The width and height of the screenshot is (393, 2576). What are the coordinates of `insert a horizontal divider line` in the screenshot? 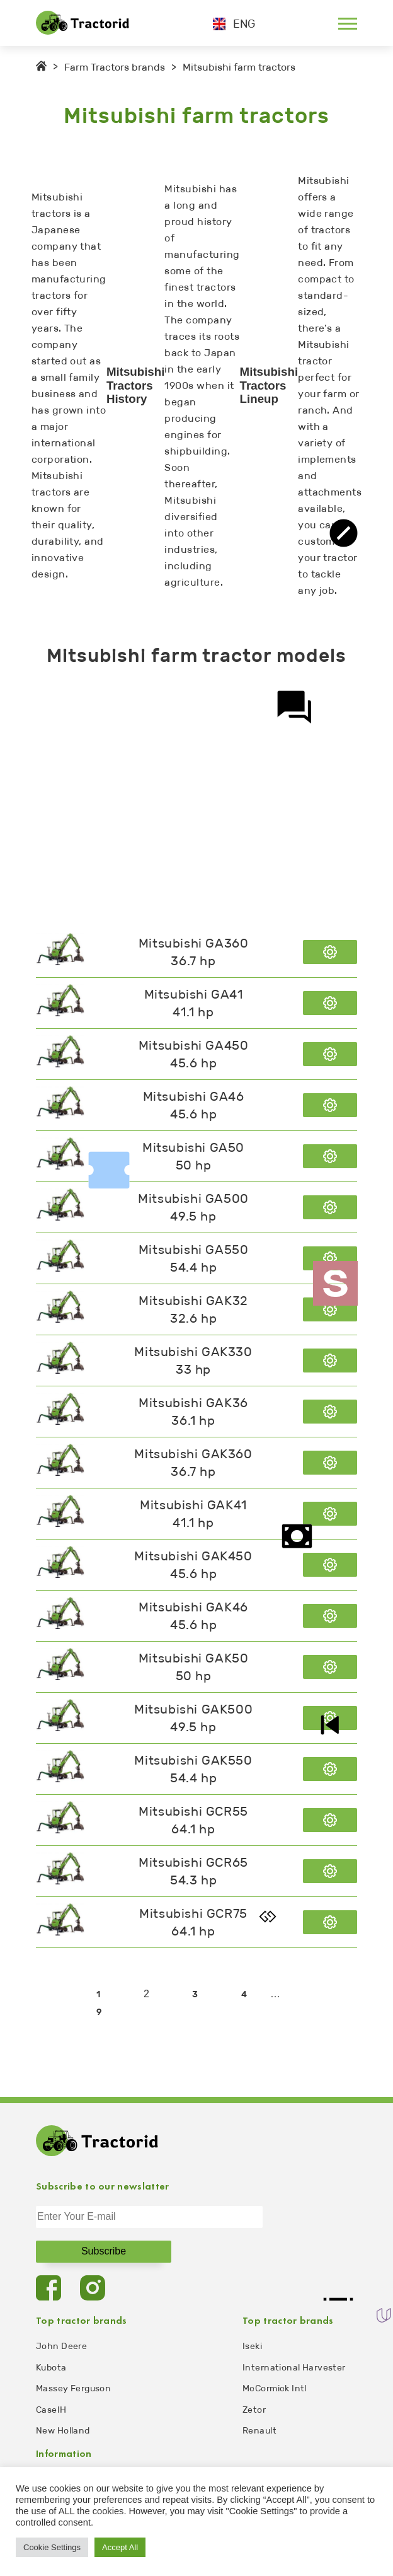 It's located at (338, 2299).